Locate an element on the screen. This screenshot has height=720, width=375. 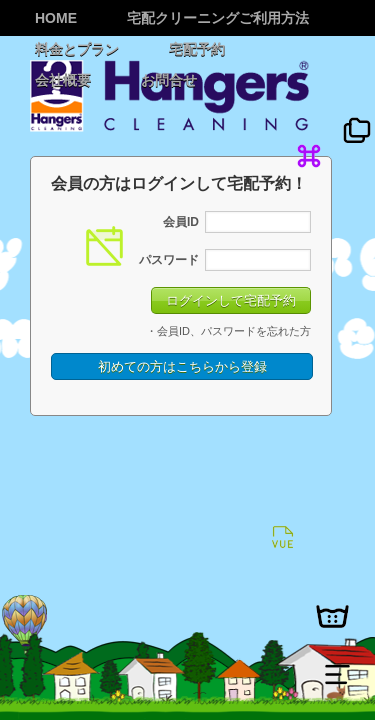
browse all folders is located at coordinates (357, 131).